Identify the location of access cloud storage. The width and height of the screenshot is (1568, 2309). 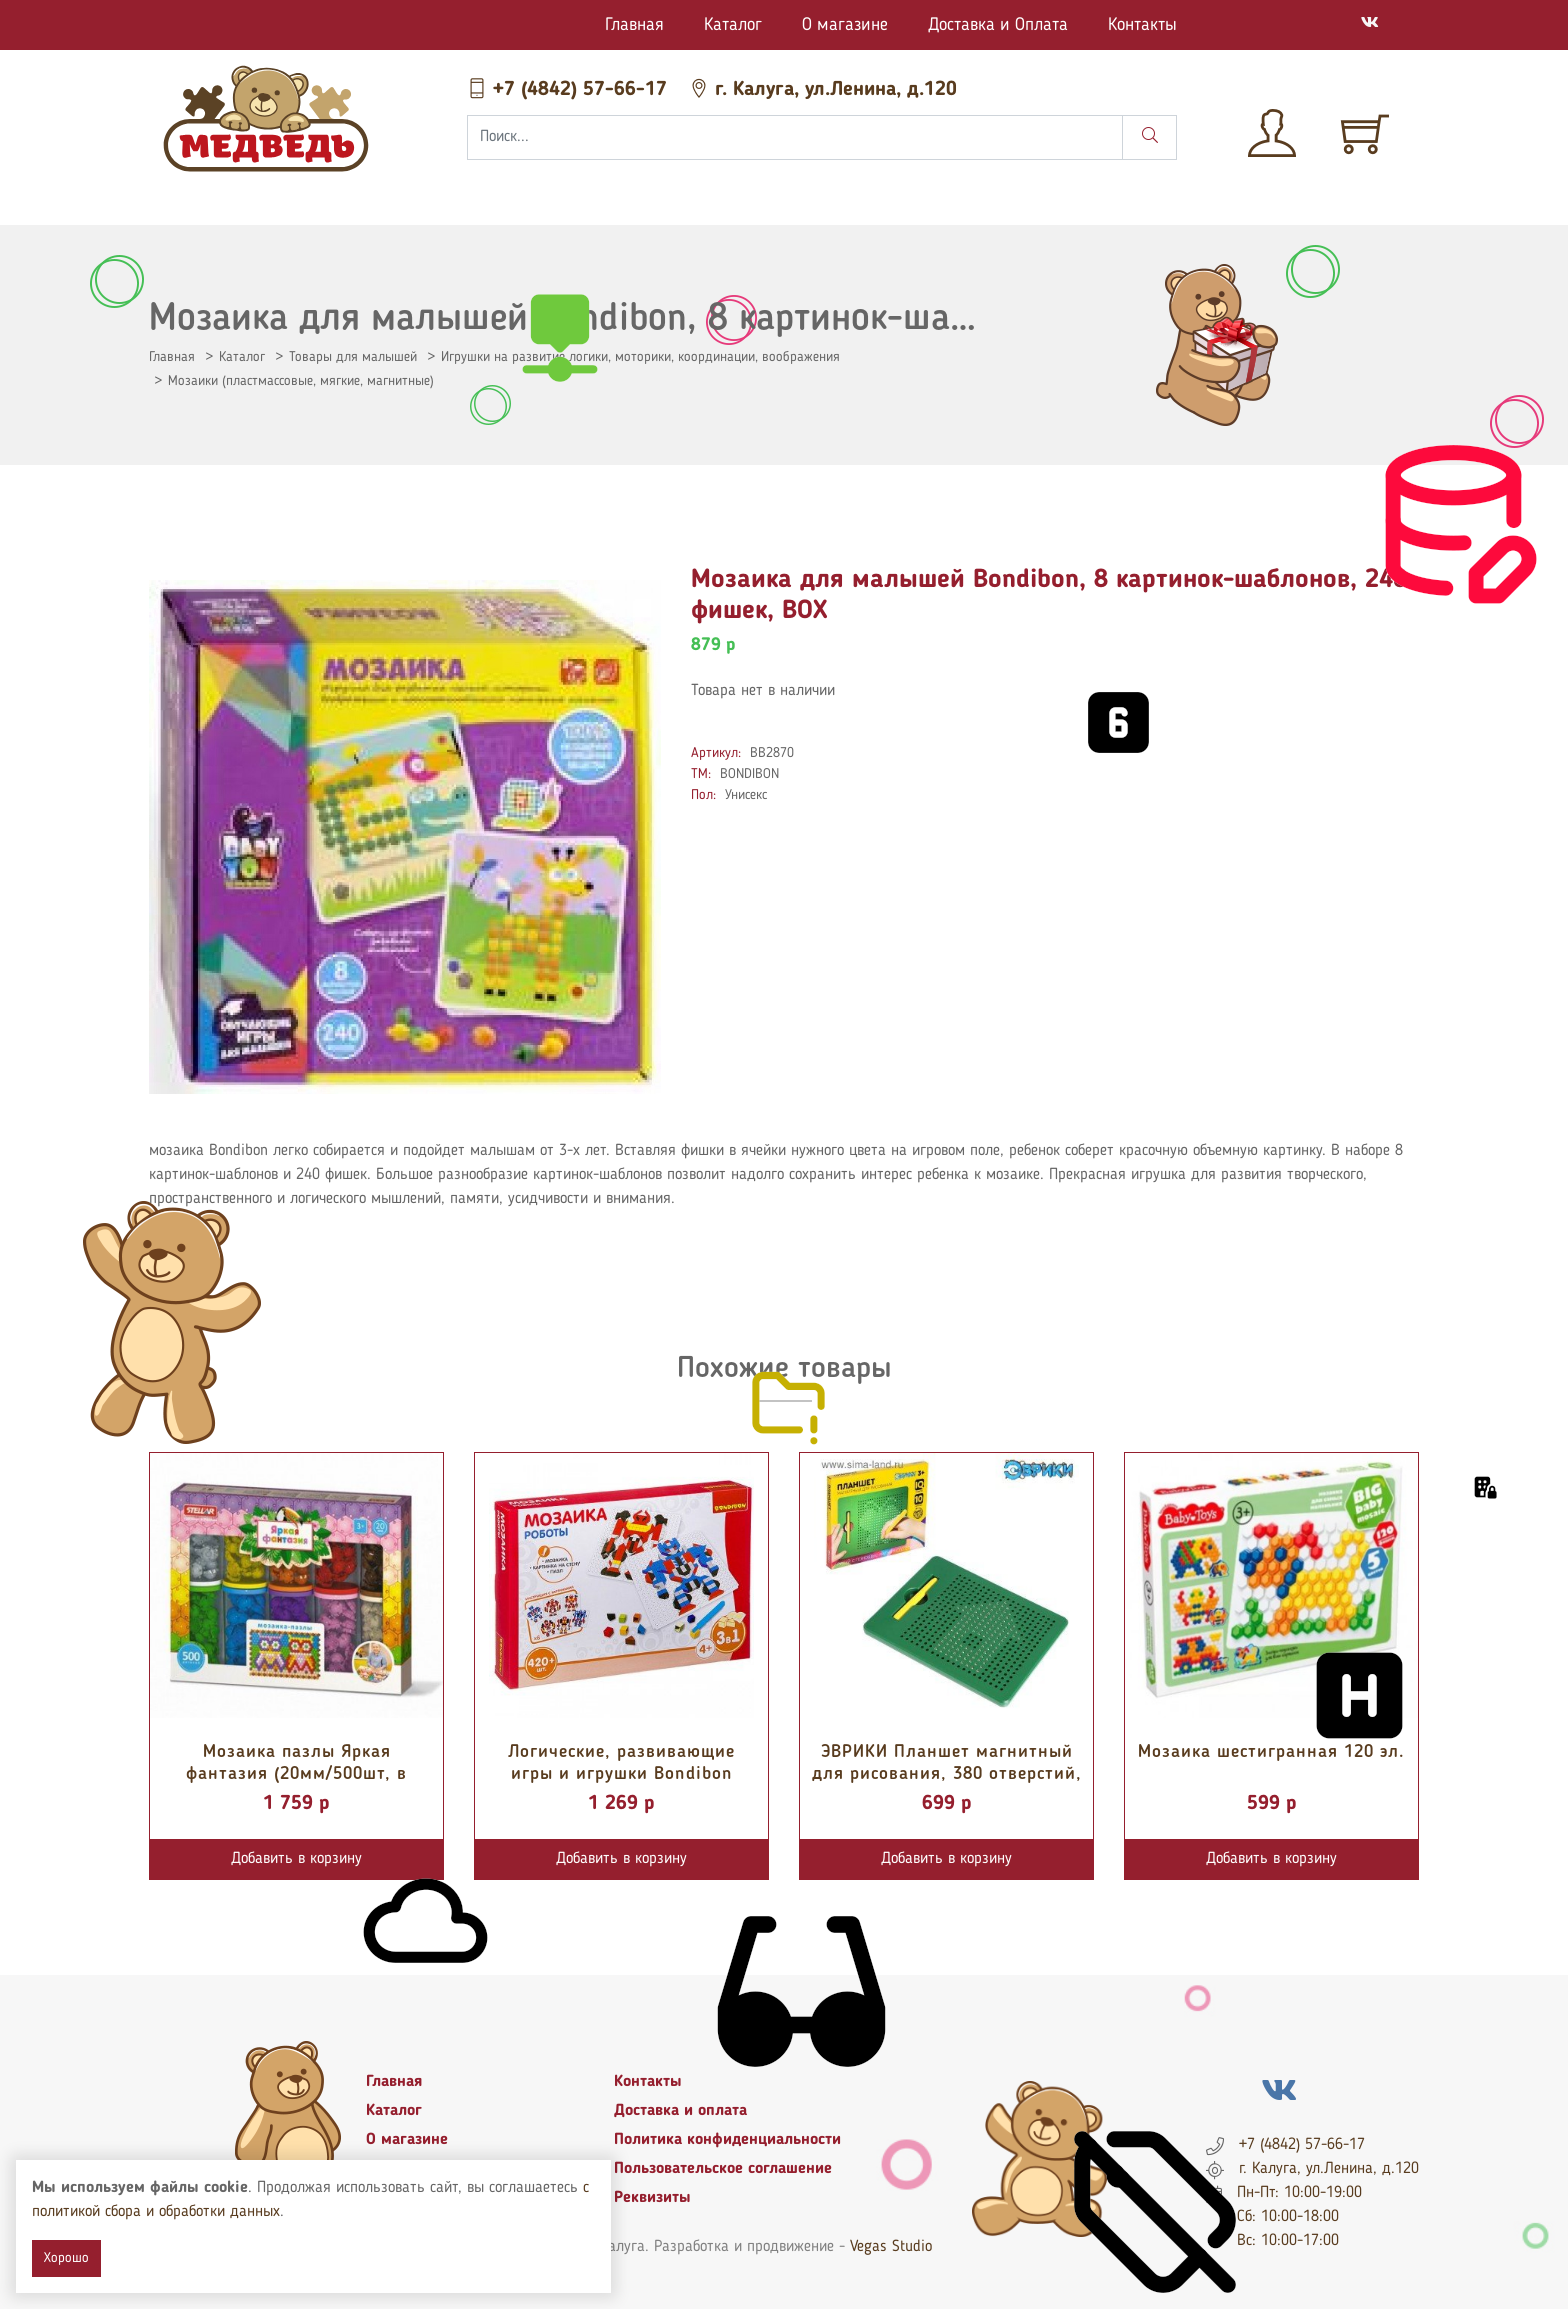
(425, 1923).